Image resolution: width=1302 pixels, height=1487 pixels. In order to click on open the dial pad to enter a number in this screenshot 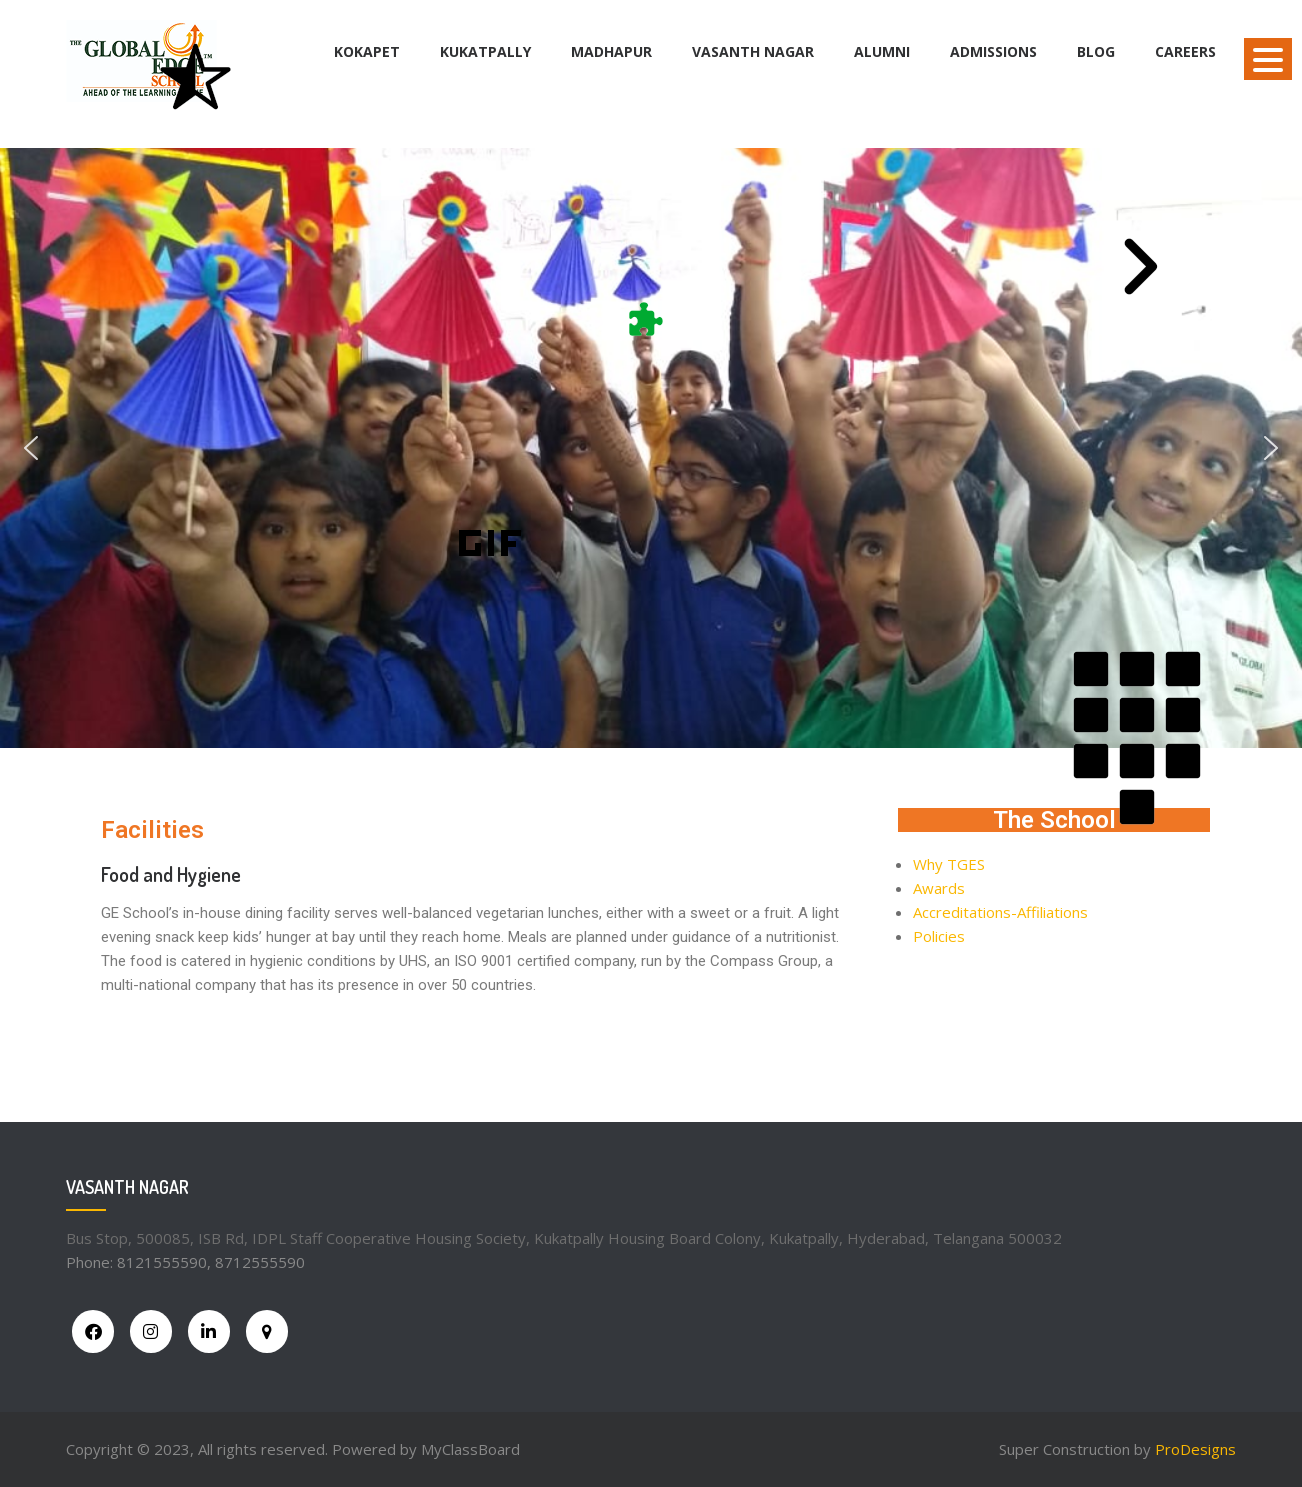, I will do `click(1137, 738)`.